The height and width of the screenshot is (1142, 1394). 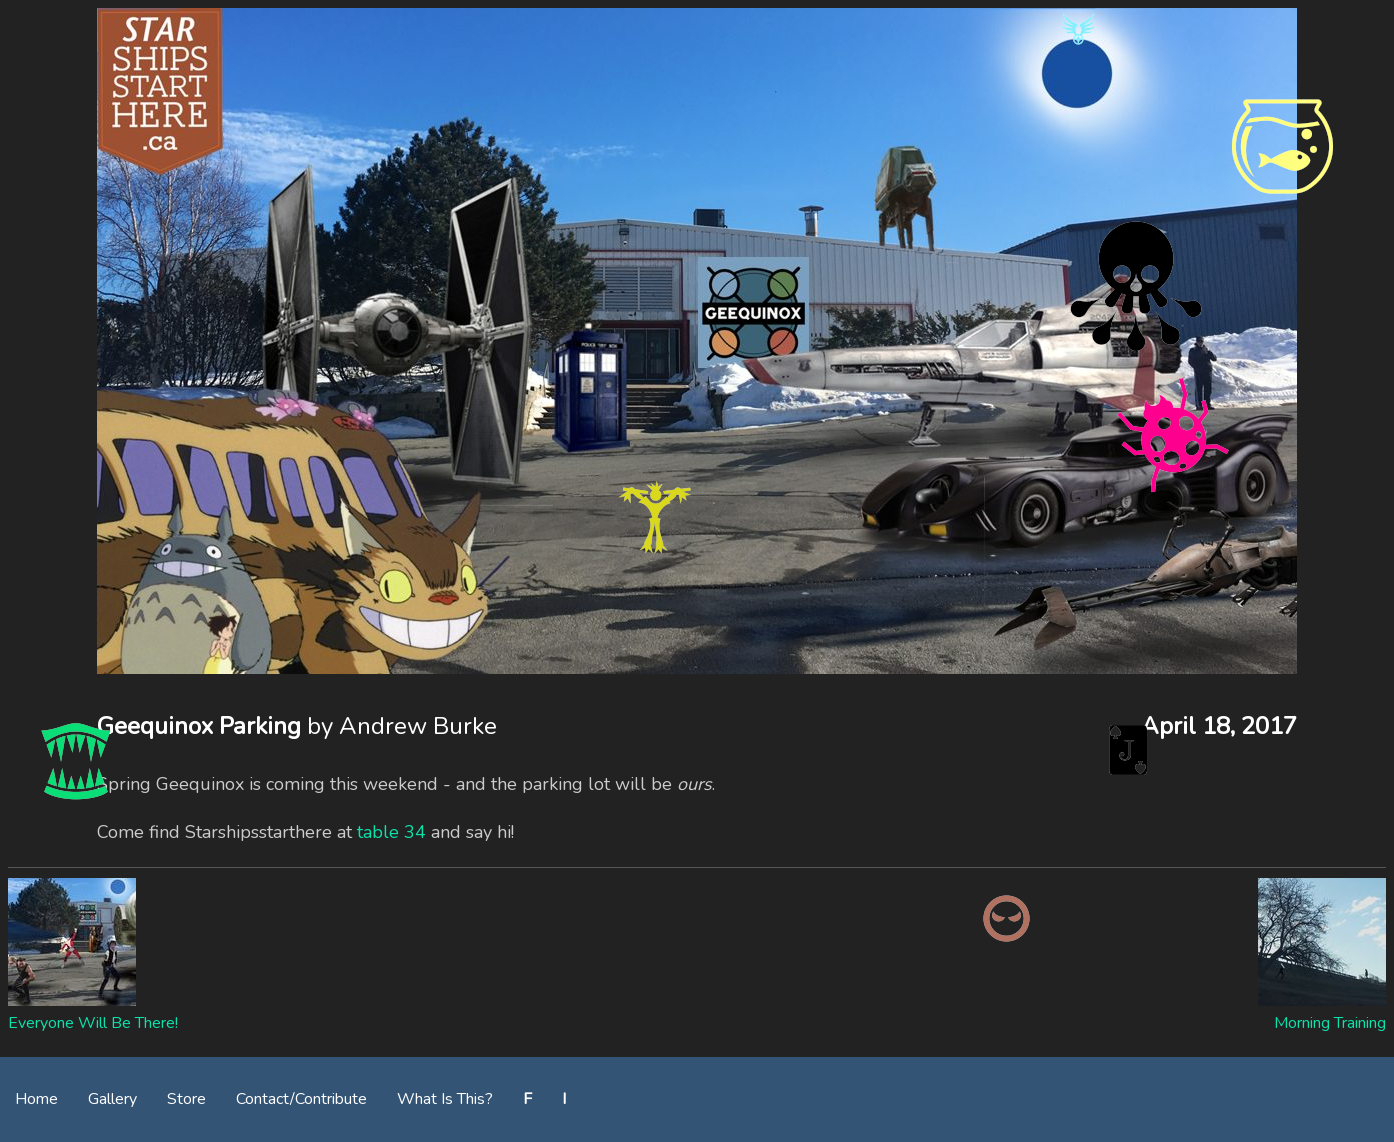 I want to click on jack of spades playing card, so click(x=1128, y=750).